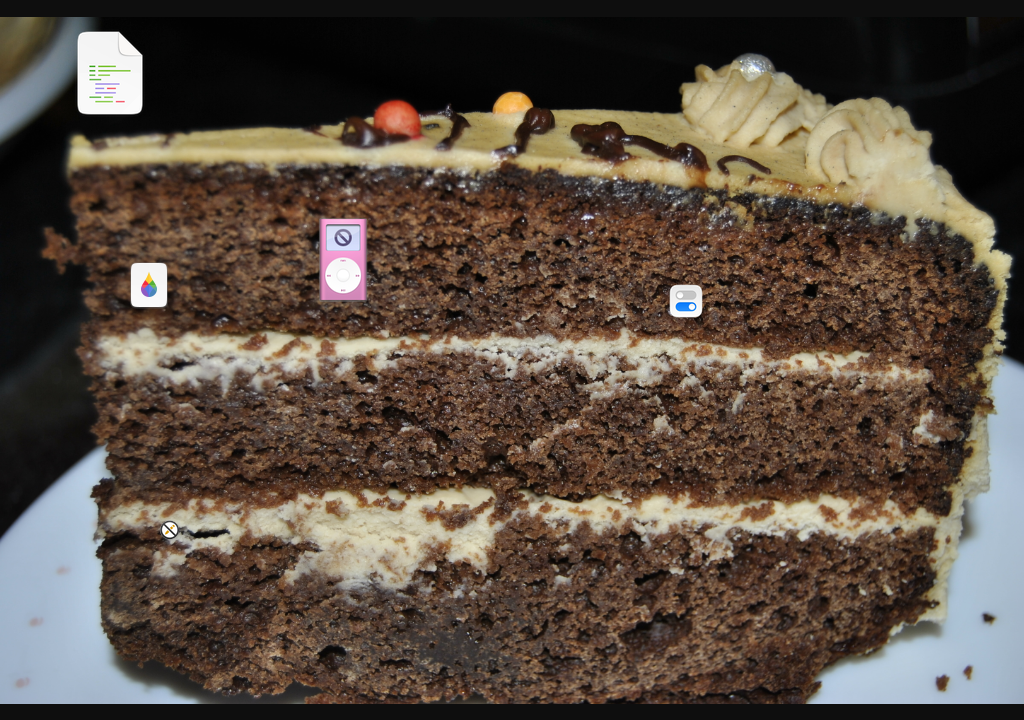 This screenshot has width=1024, height=720. I want to click on indicates a read-only folder with restricted write access, so click(132, 501).